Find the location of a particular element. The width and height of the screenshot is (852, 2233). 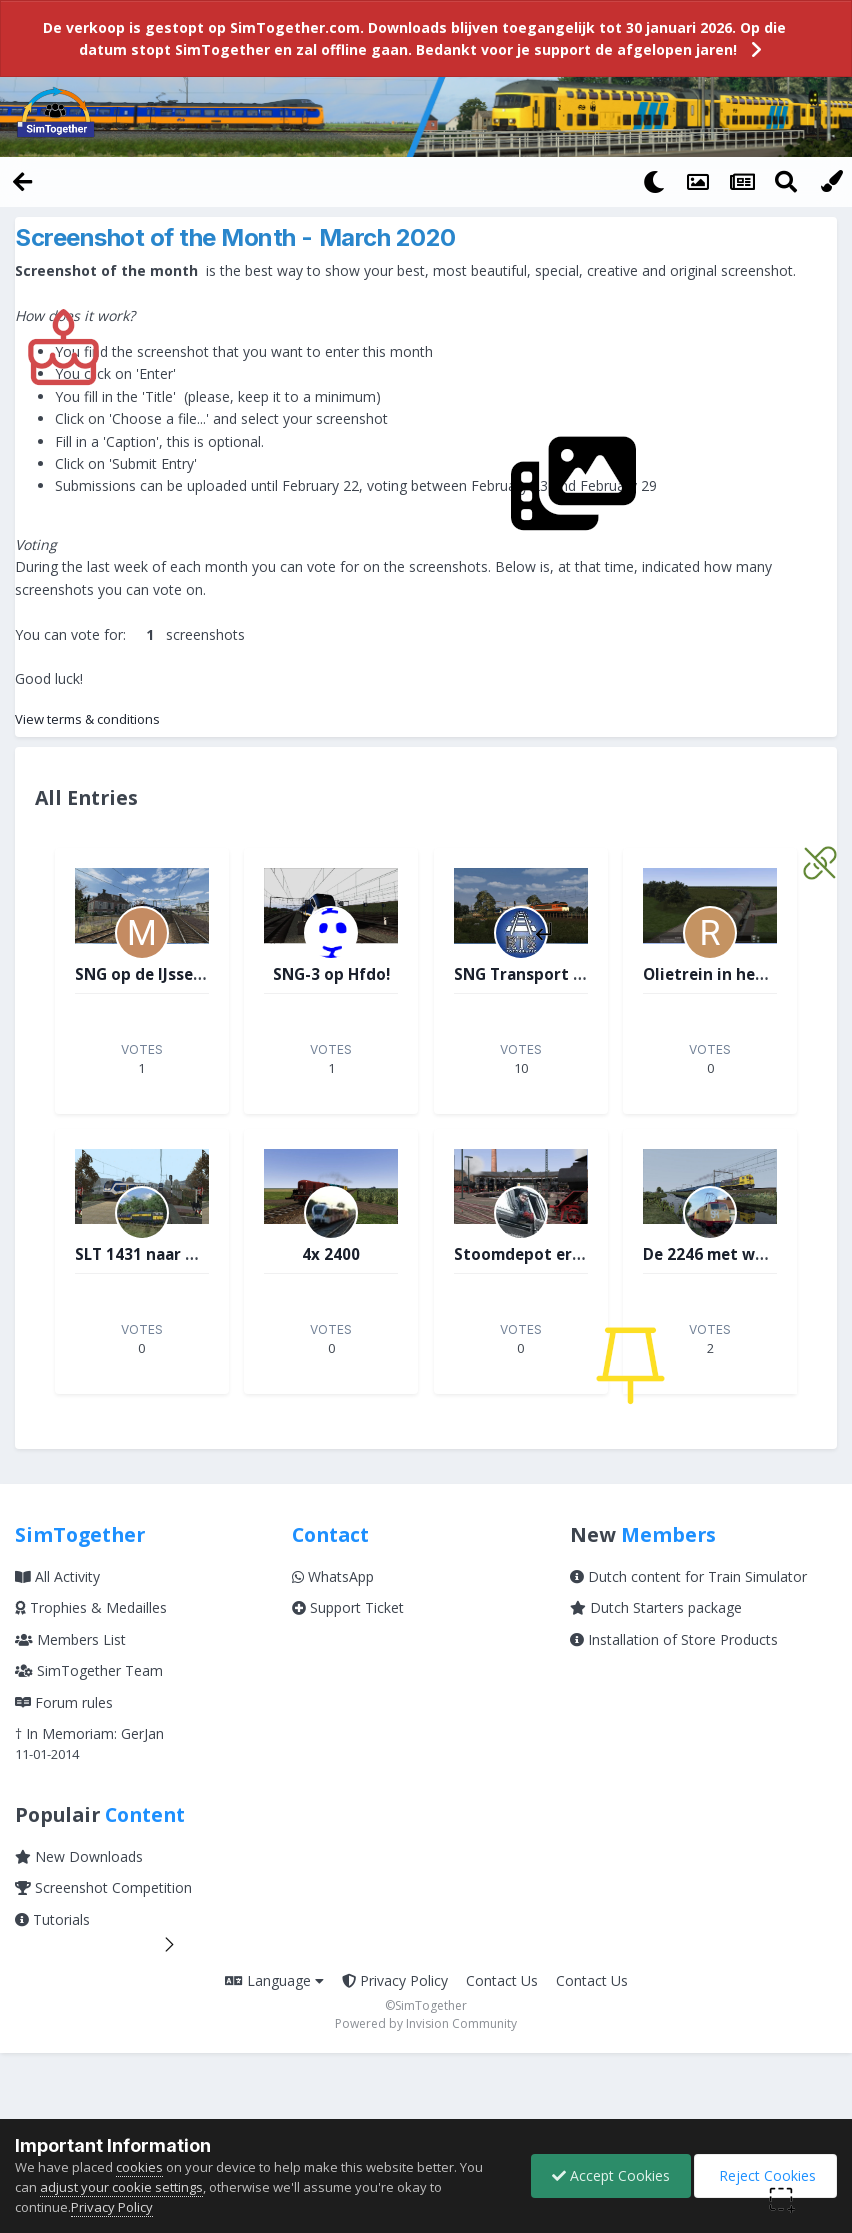

access photo and video gallery is located at coordinates (573, 486).